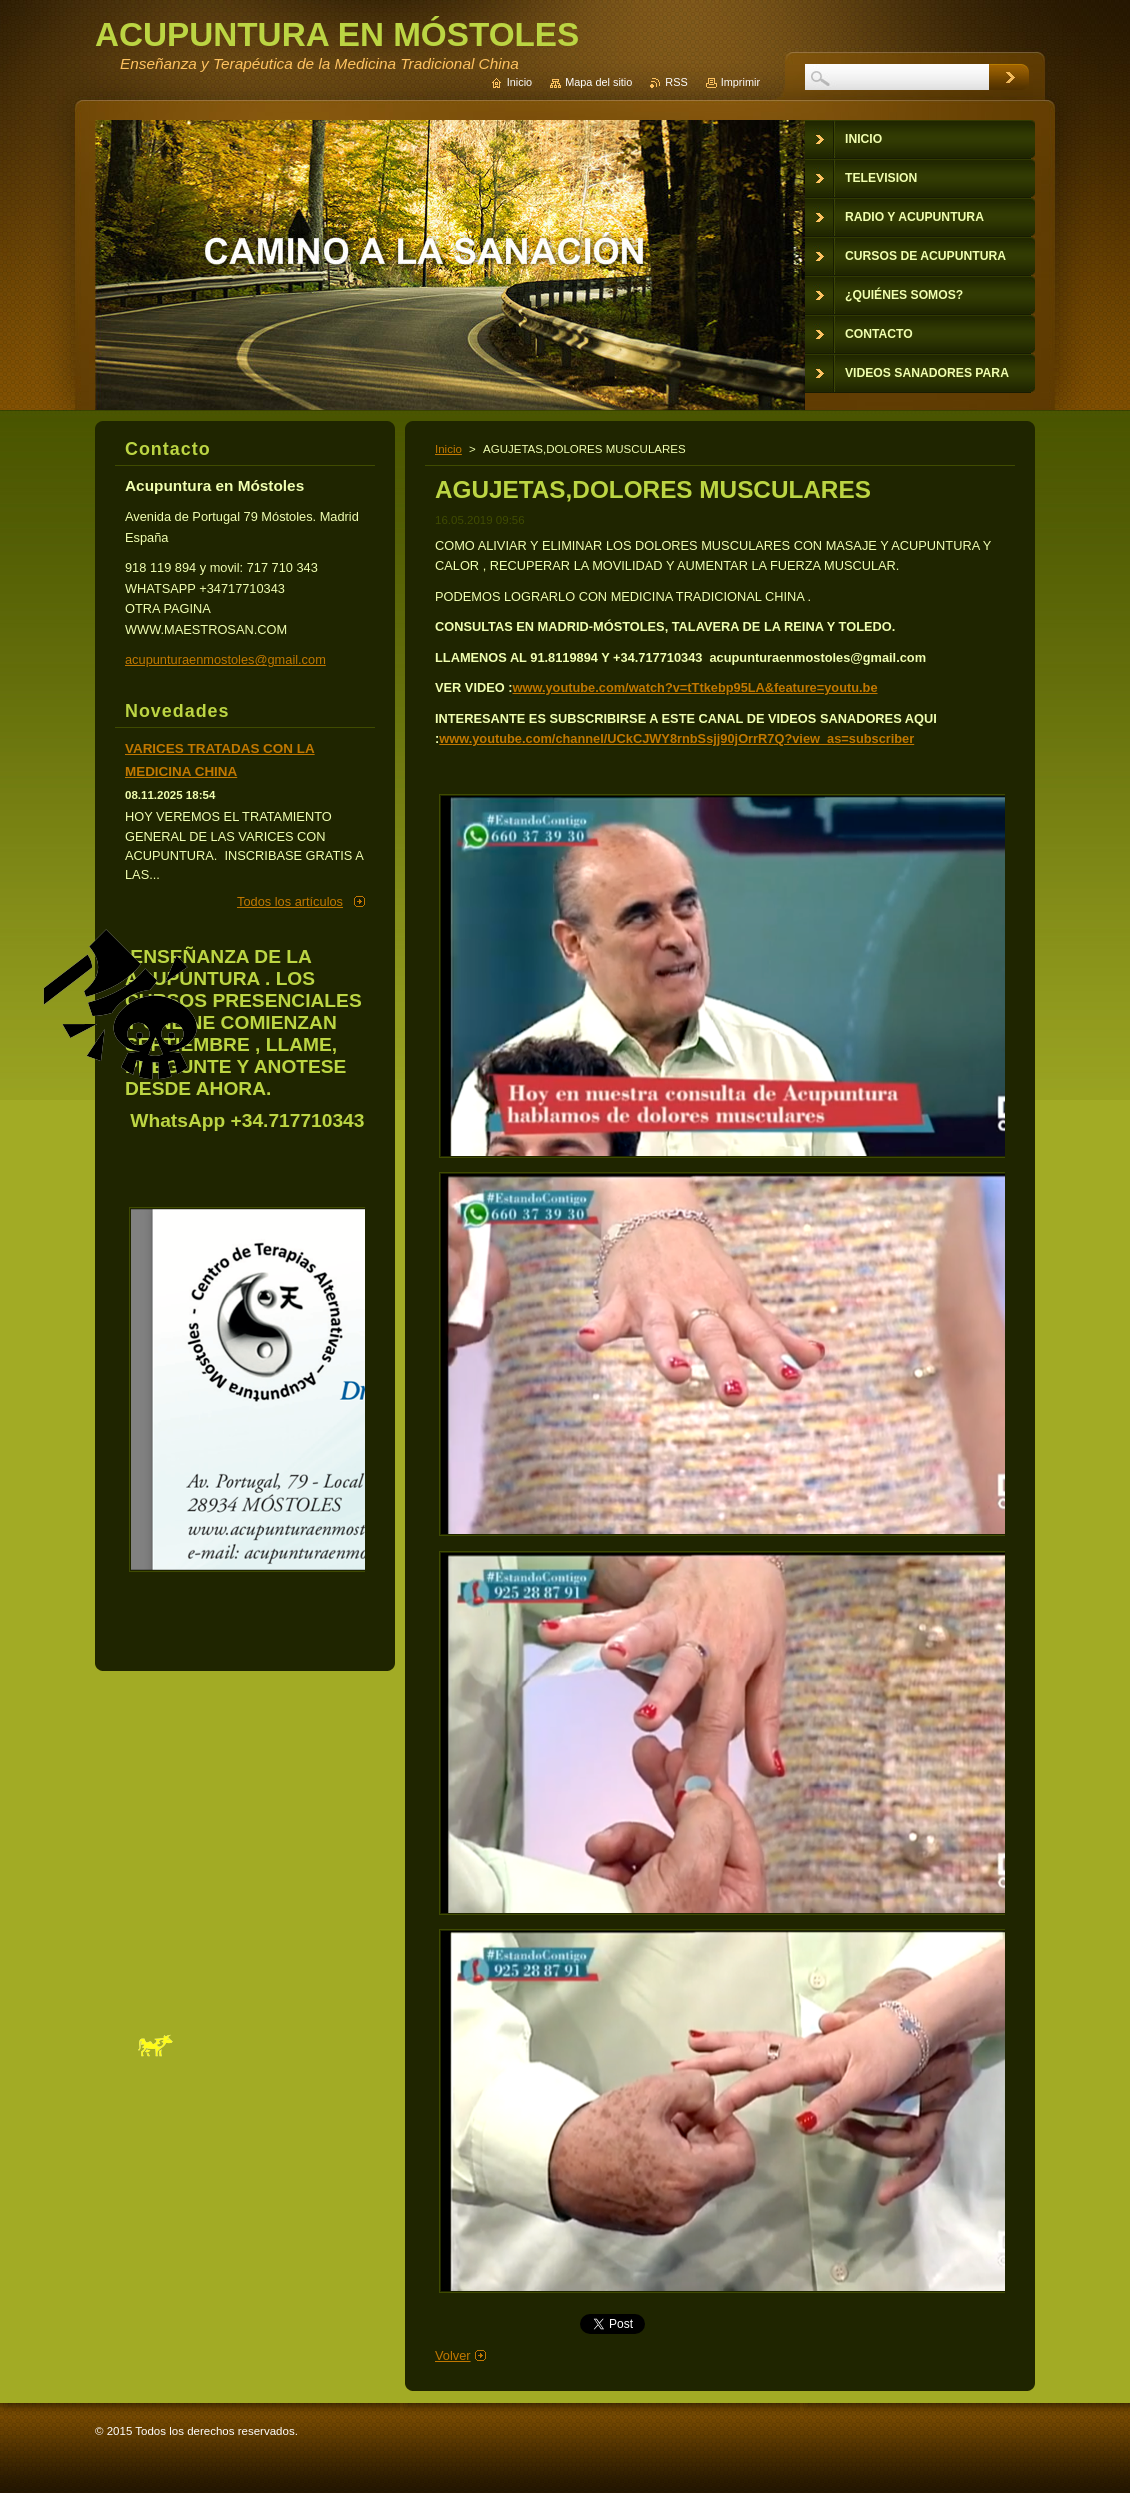 Image resolution: width=1130 pixels, height=2493 pixels. I want to click on access farm or livestock management features, so click(155, 2045).